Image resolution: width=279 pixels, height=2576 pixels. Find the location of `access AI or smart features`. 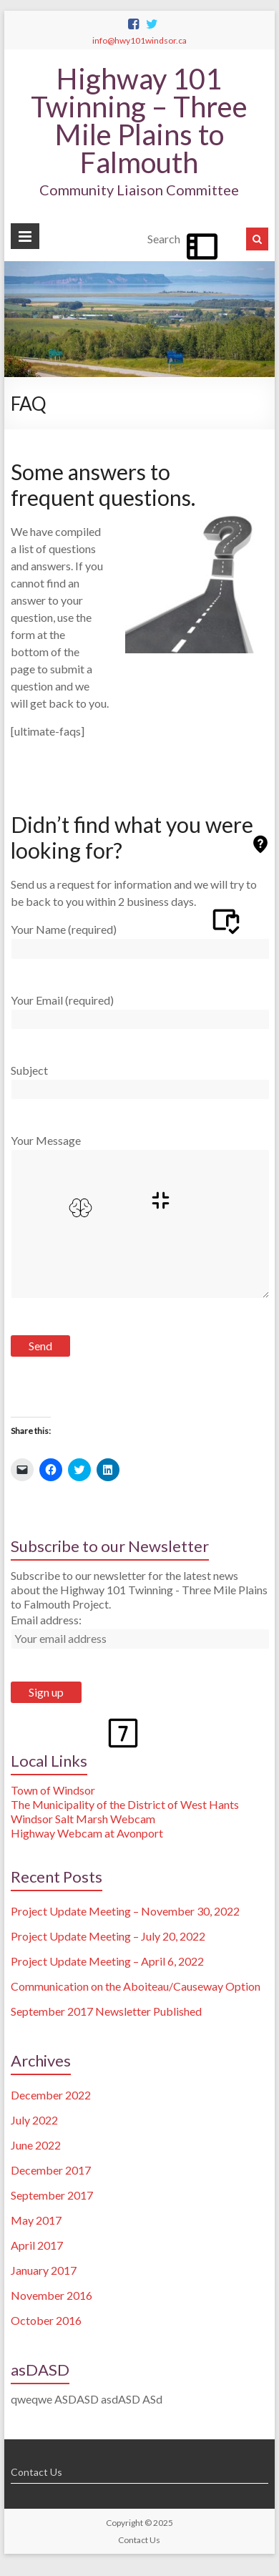

access AI or smart features is located at coordinates (80, 1208).